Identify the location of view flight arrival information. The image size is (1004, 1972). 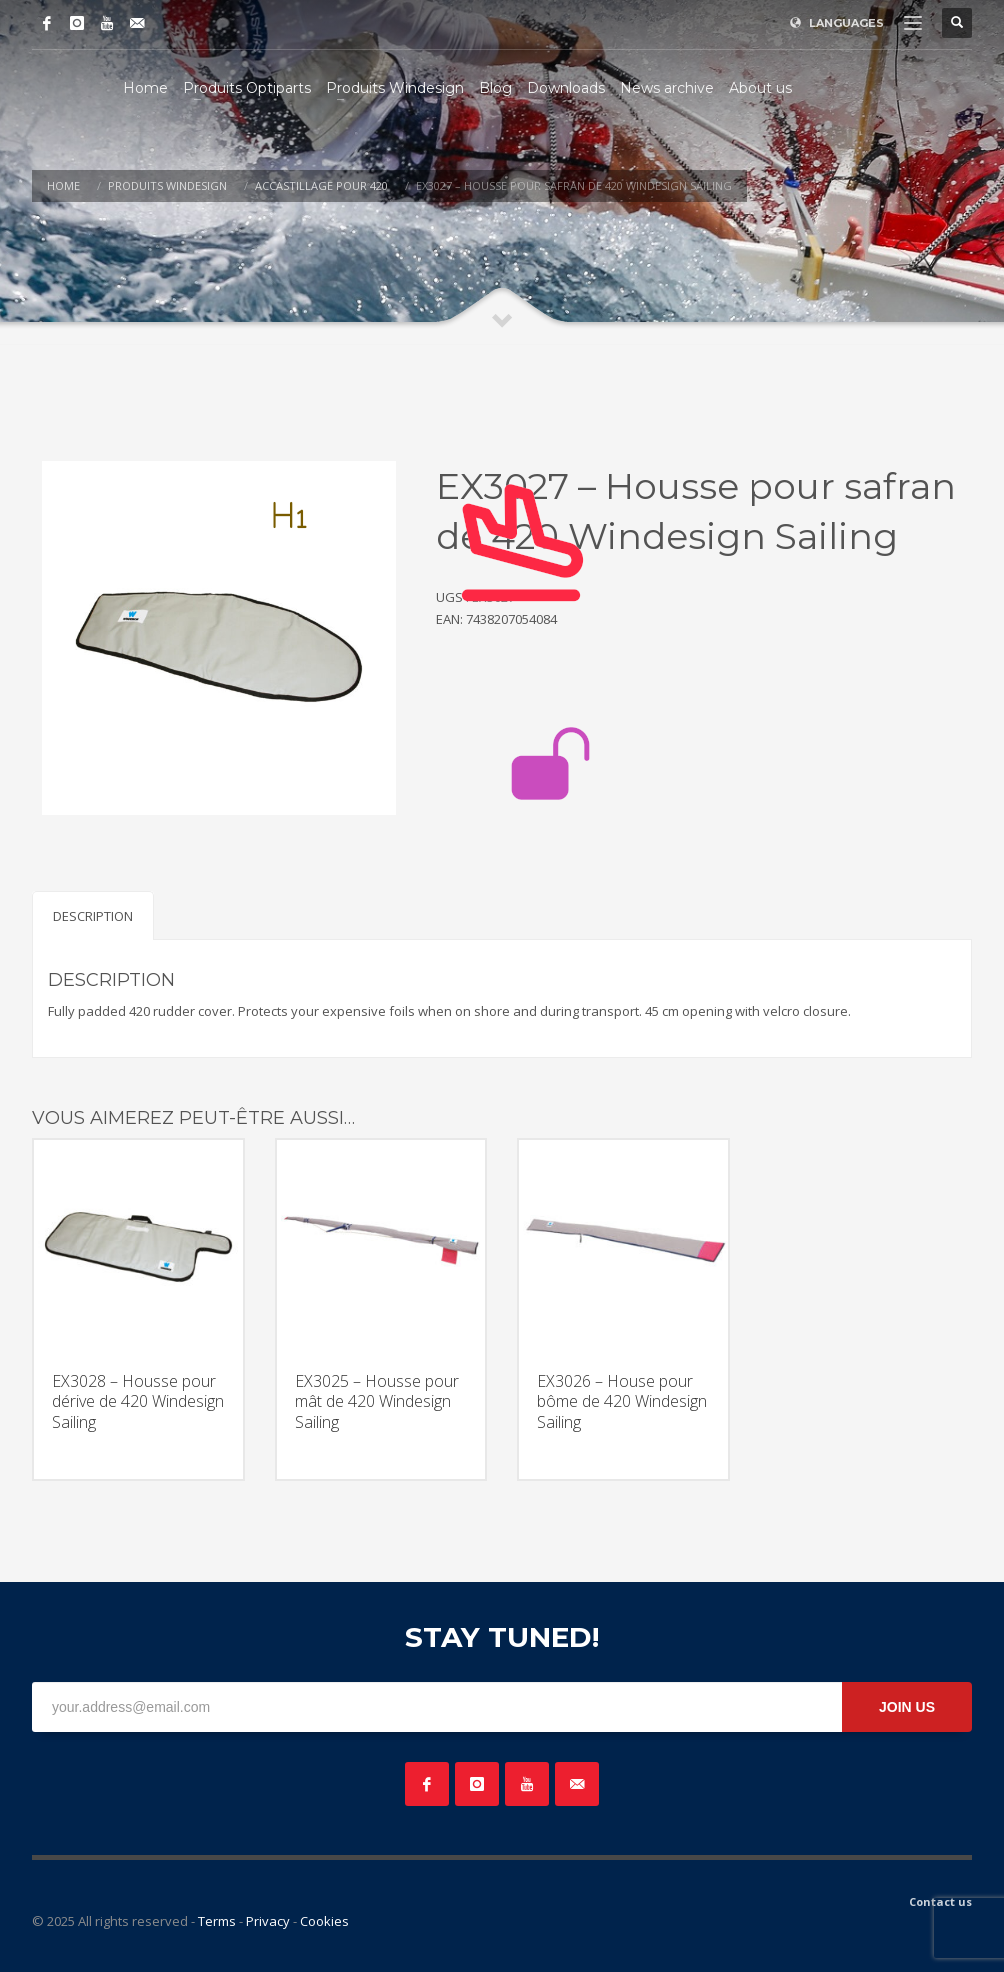
(521, 542).